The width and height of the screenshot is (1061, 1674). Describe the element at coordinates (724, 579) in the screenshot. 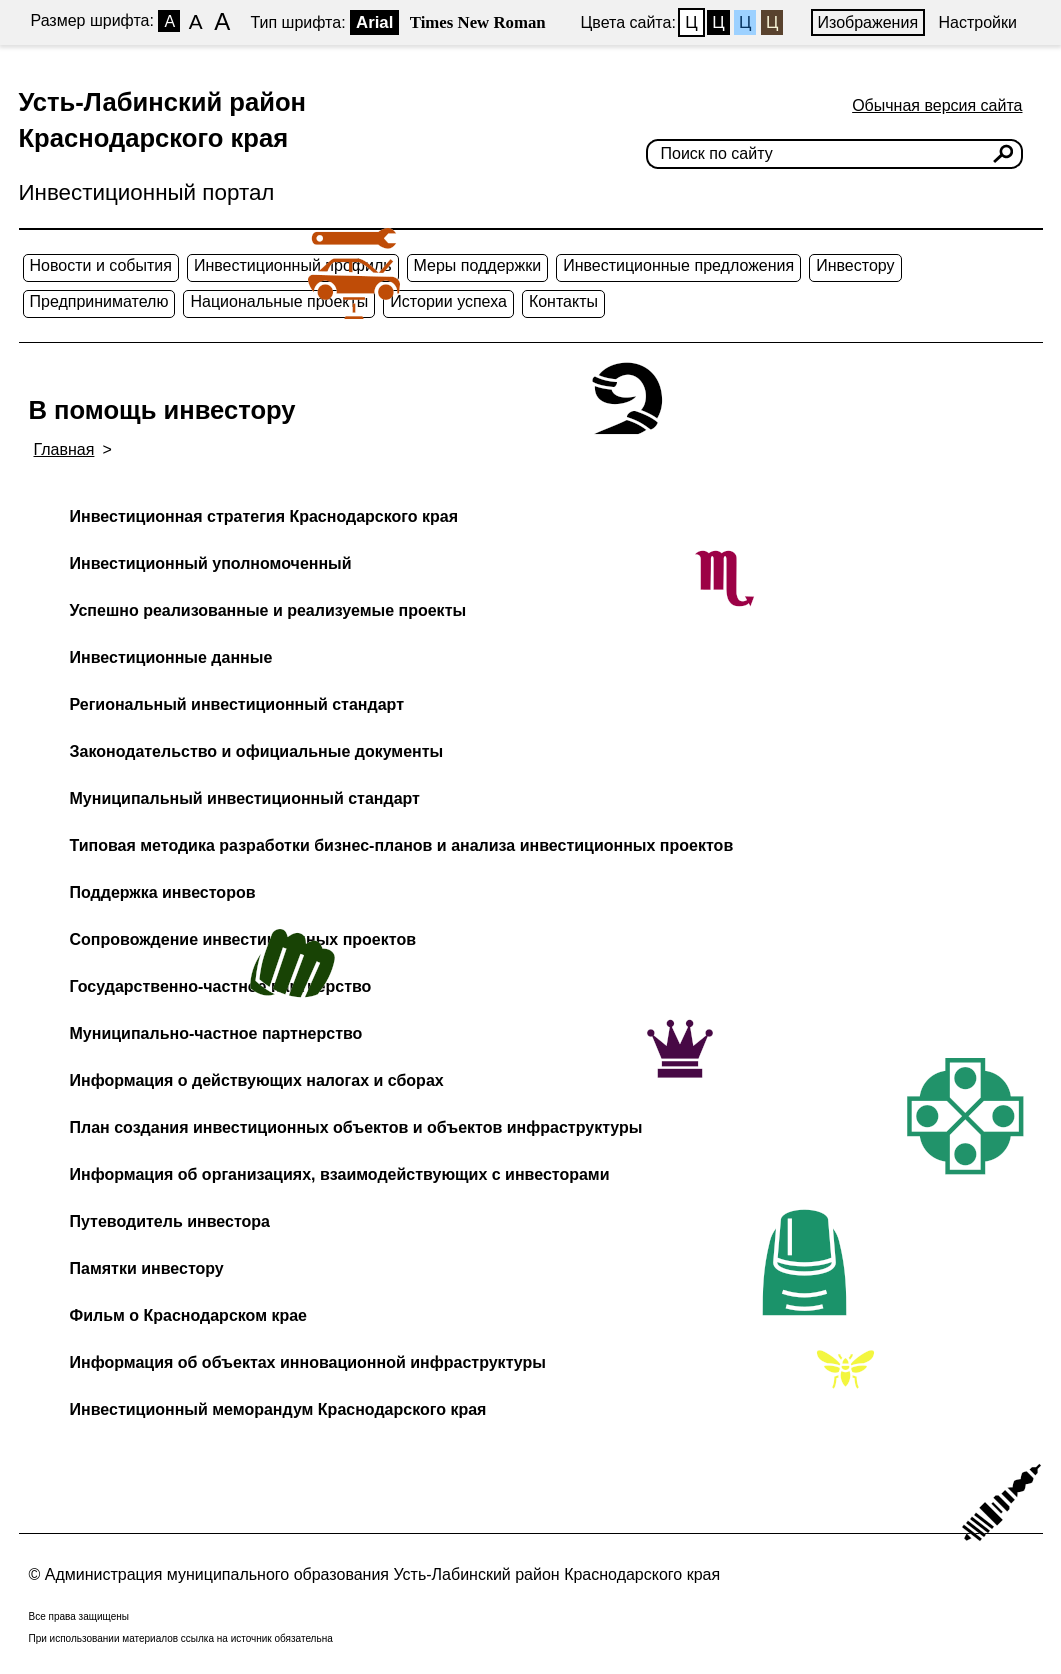

I see `view scorpio zodiac sign` at that location.